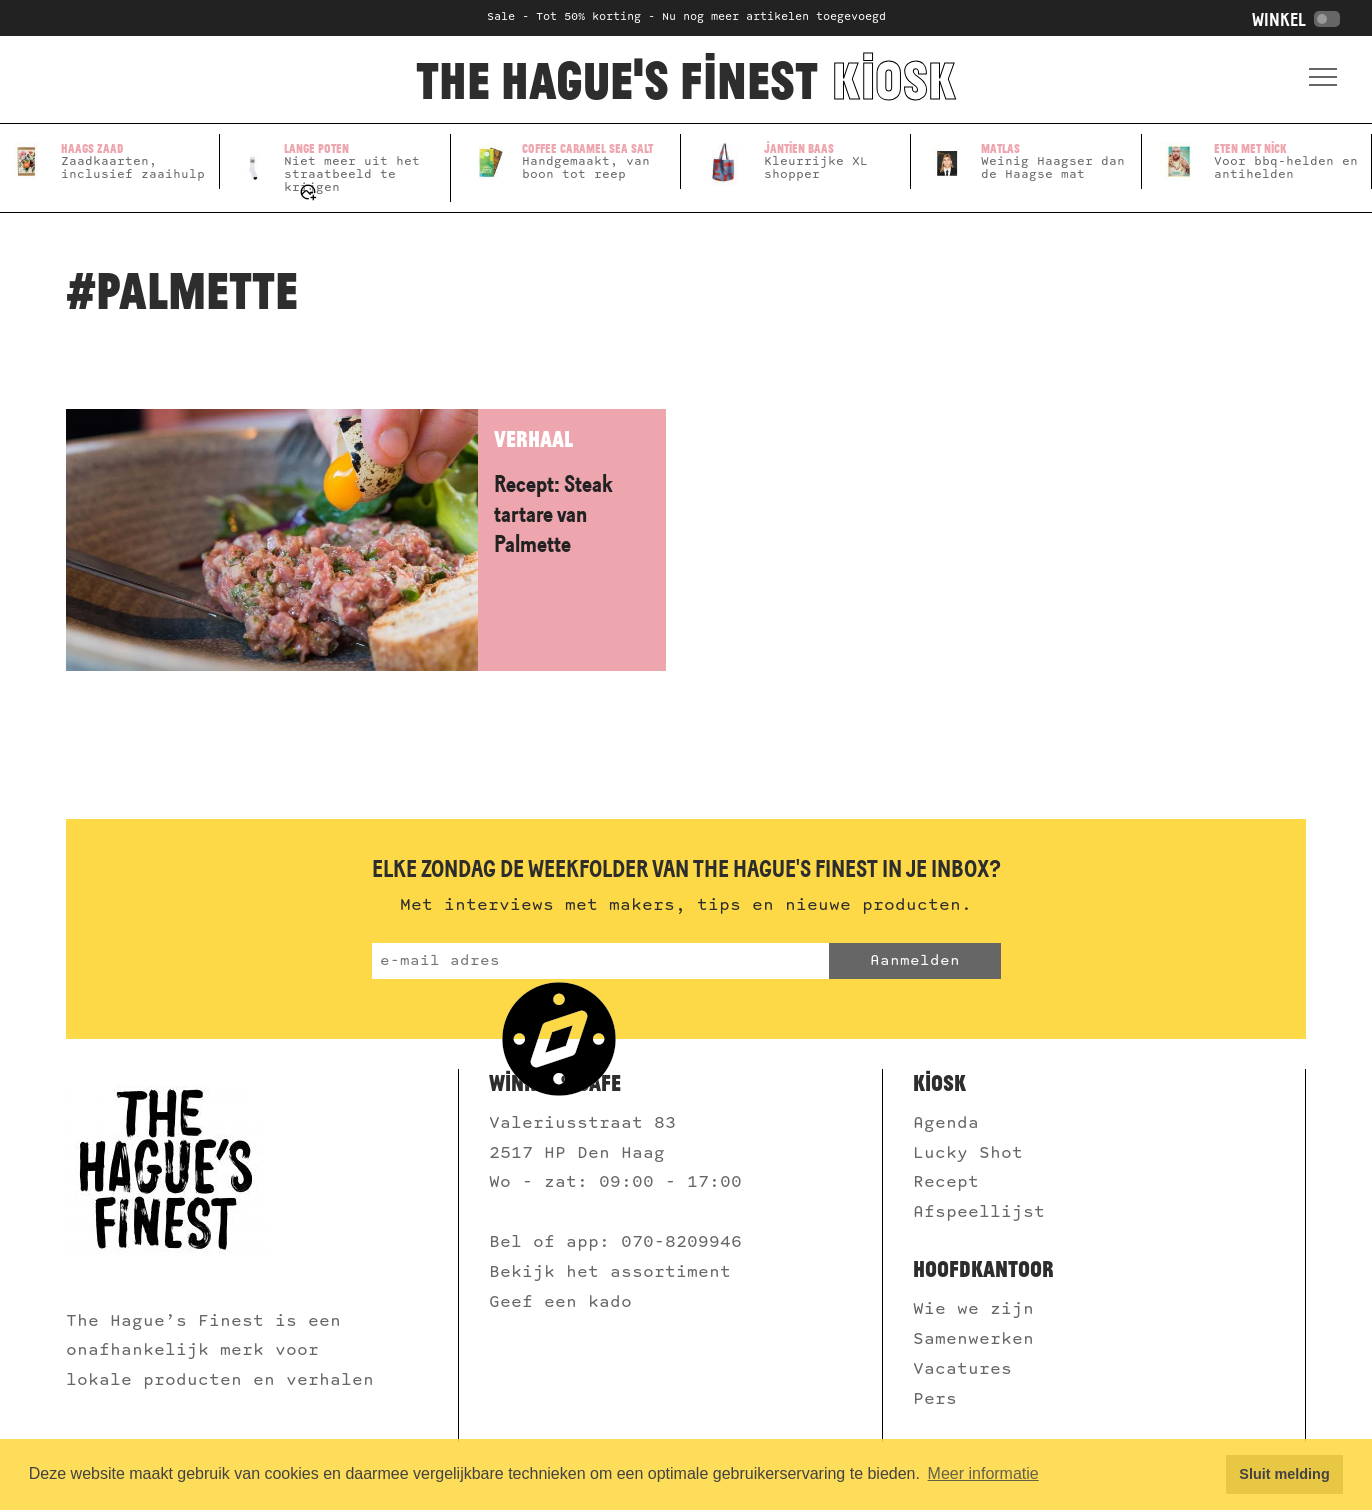 The width and height of the screenshot is (1372, 1510). Describe the element at coordinates (559, 1039) in the screenshot. I see `access navigation or directions` at that location.